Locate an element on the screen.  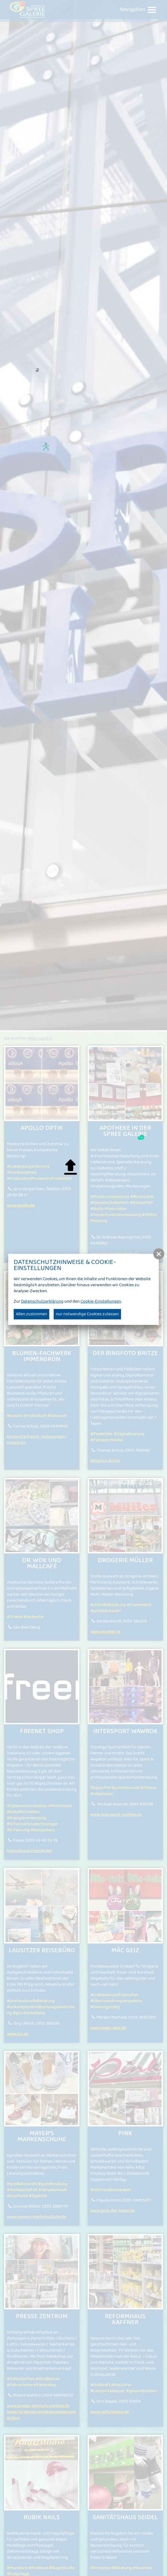
file successfully uploaded to cloud storage is located at coordinates (141, 1137).